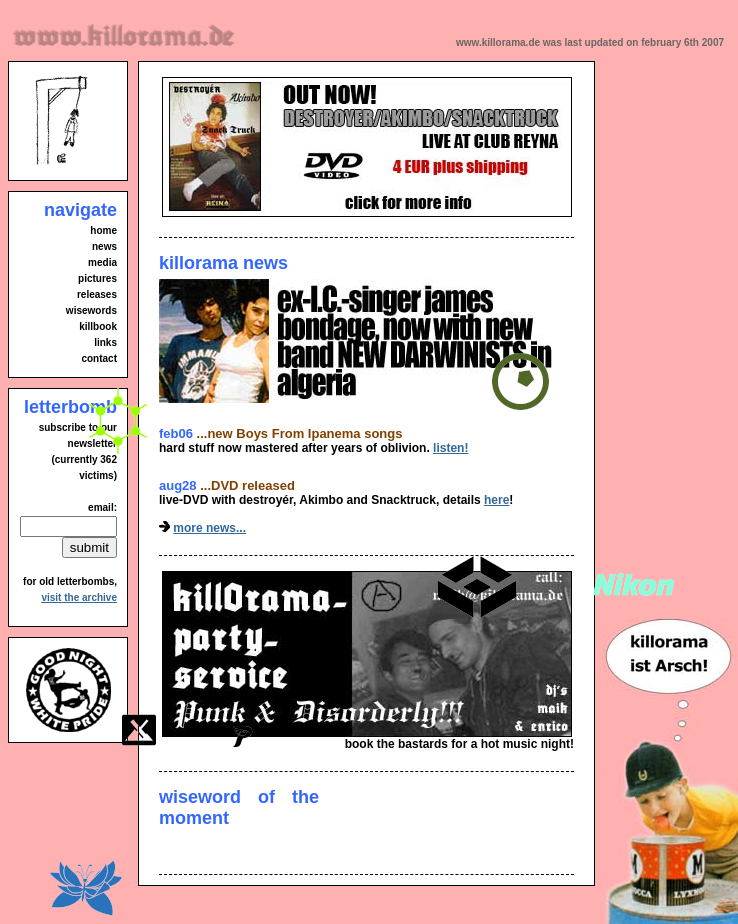 This screenshot has height=924, width=738. What do you see at coordinates (118, 421) in the screenshot?
I see `GrapheneOS logo` at bounding box center [118, 421].